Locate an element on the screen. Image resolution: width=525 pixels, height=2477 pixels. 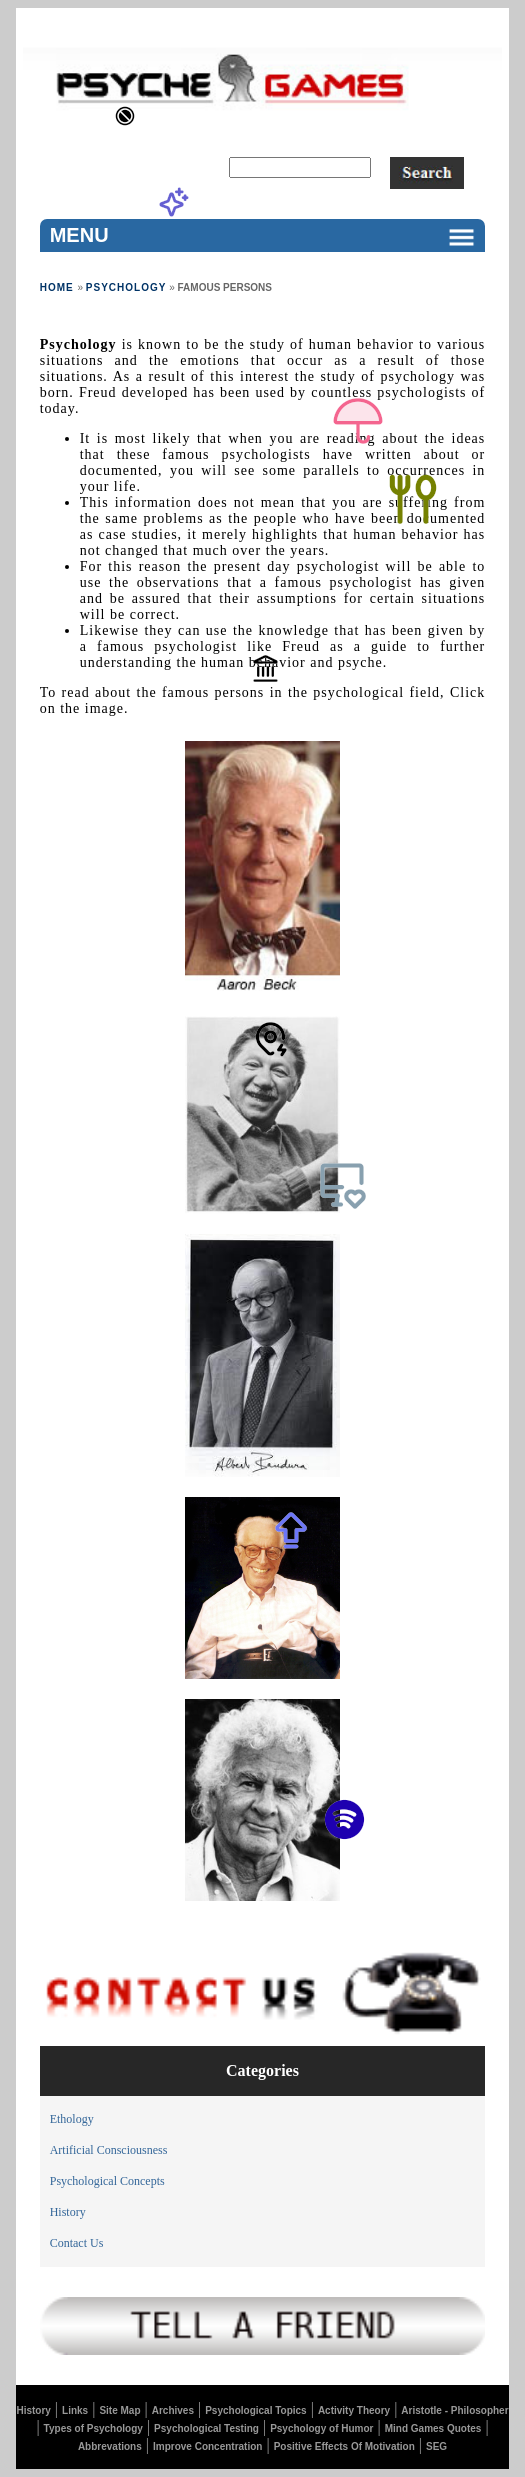
access food or dining options is located at coordinates (413, 498).